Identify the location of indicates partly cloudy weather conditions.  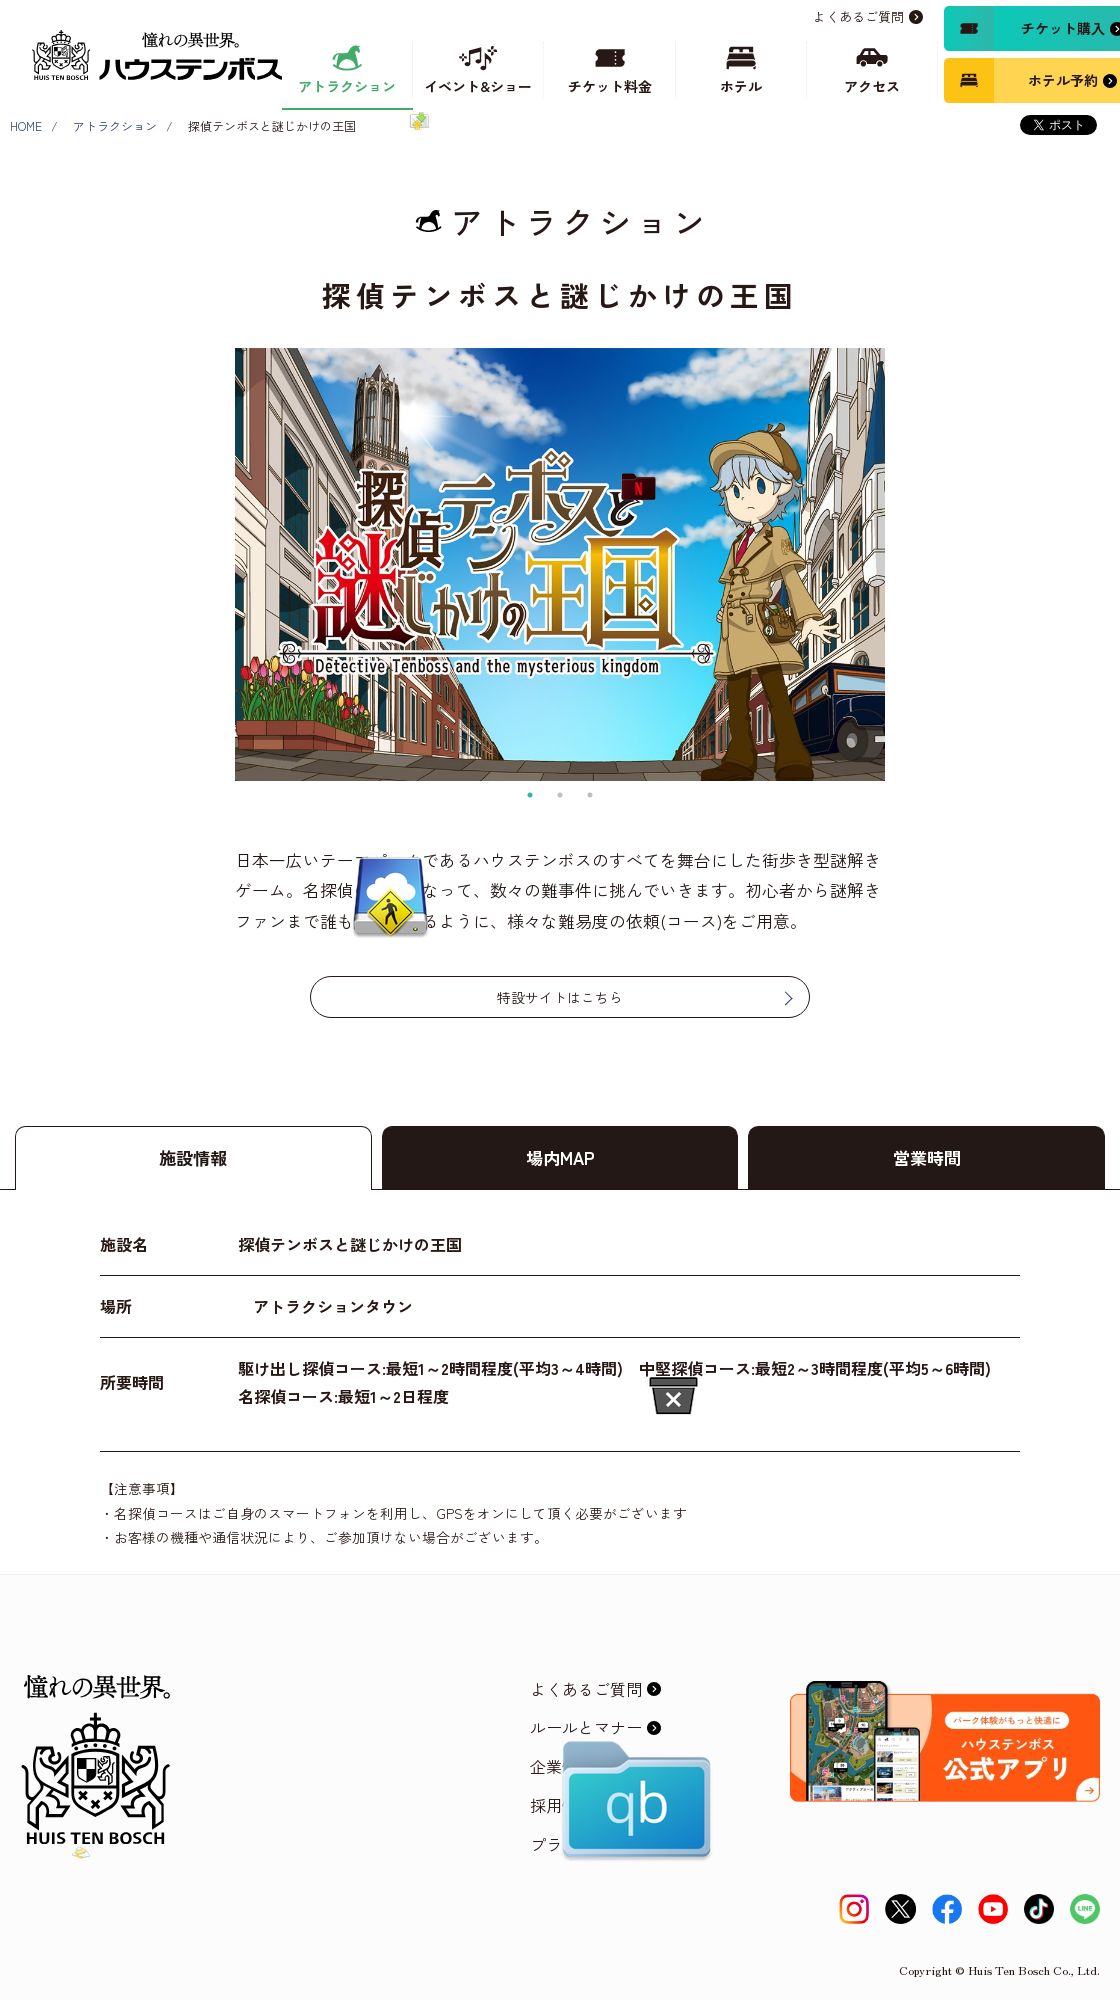
(81, 1853).